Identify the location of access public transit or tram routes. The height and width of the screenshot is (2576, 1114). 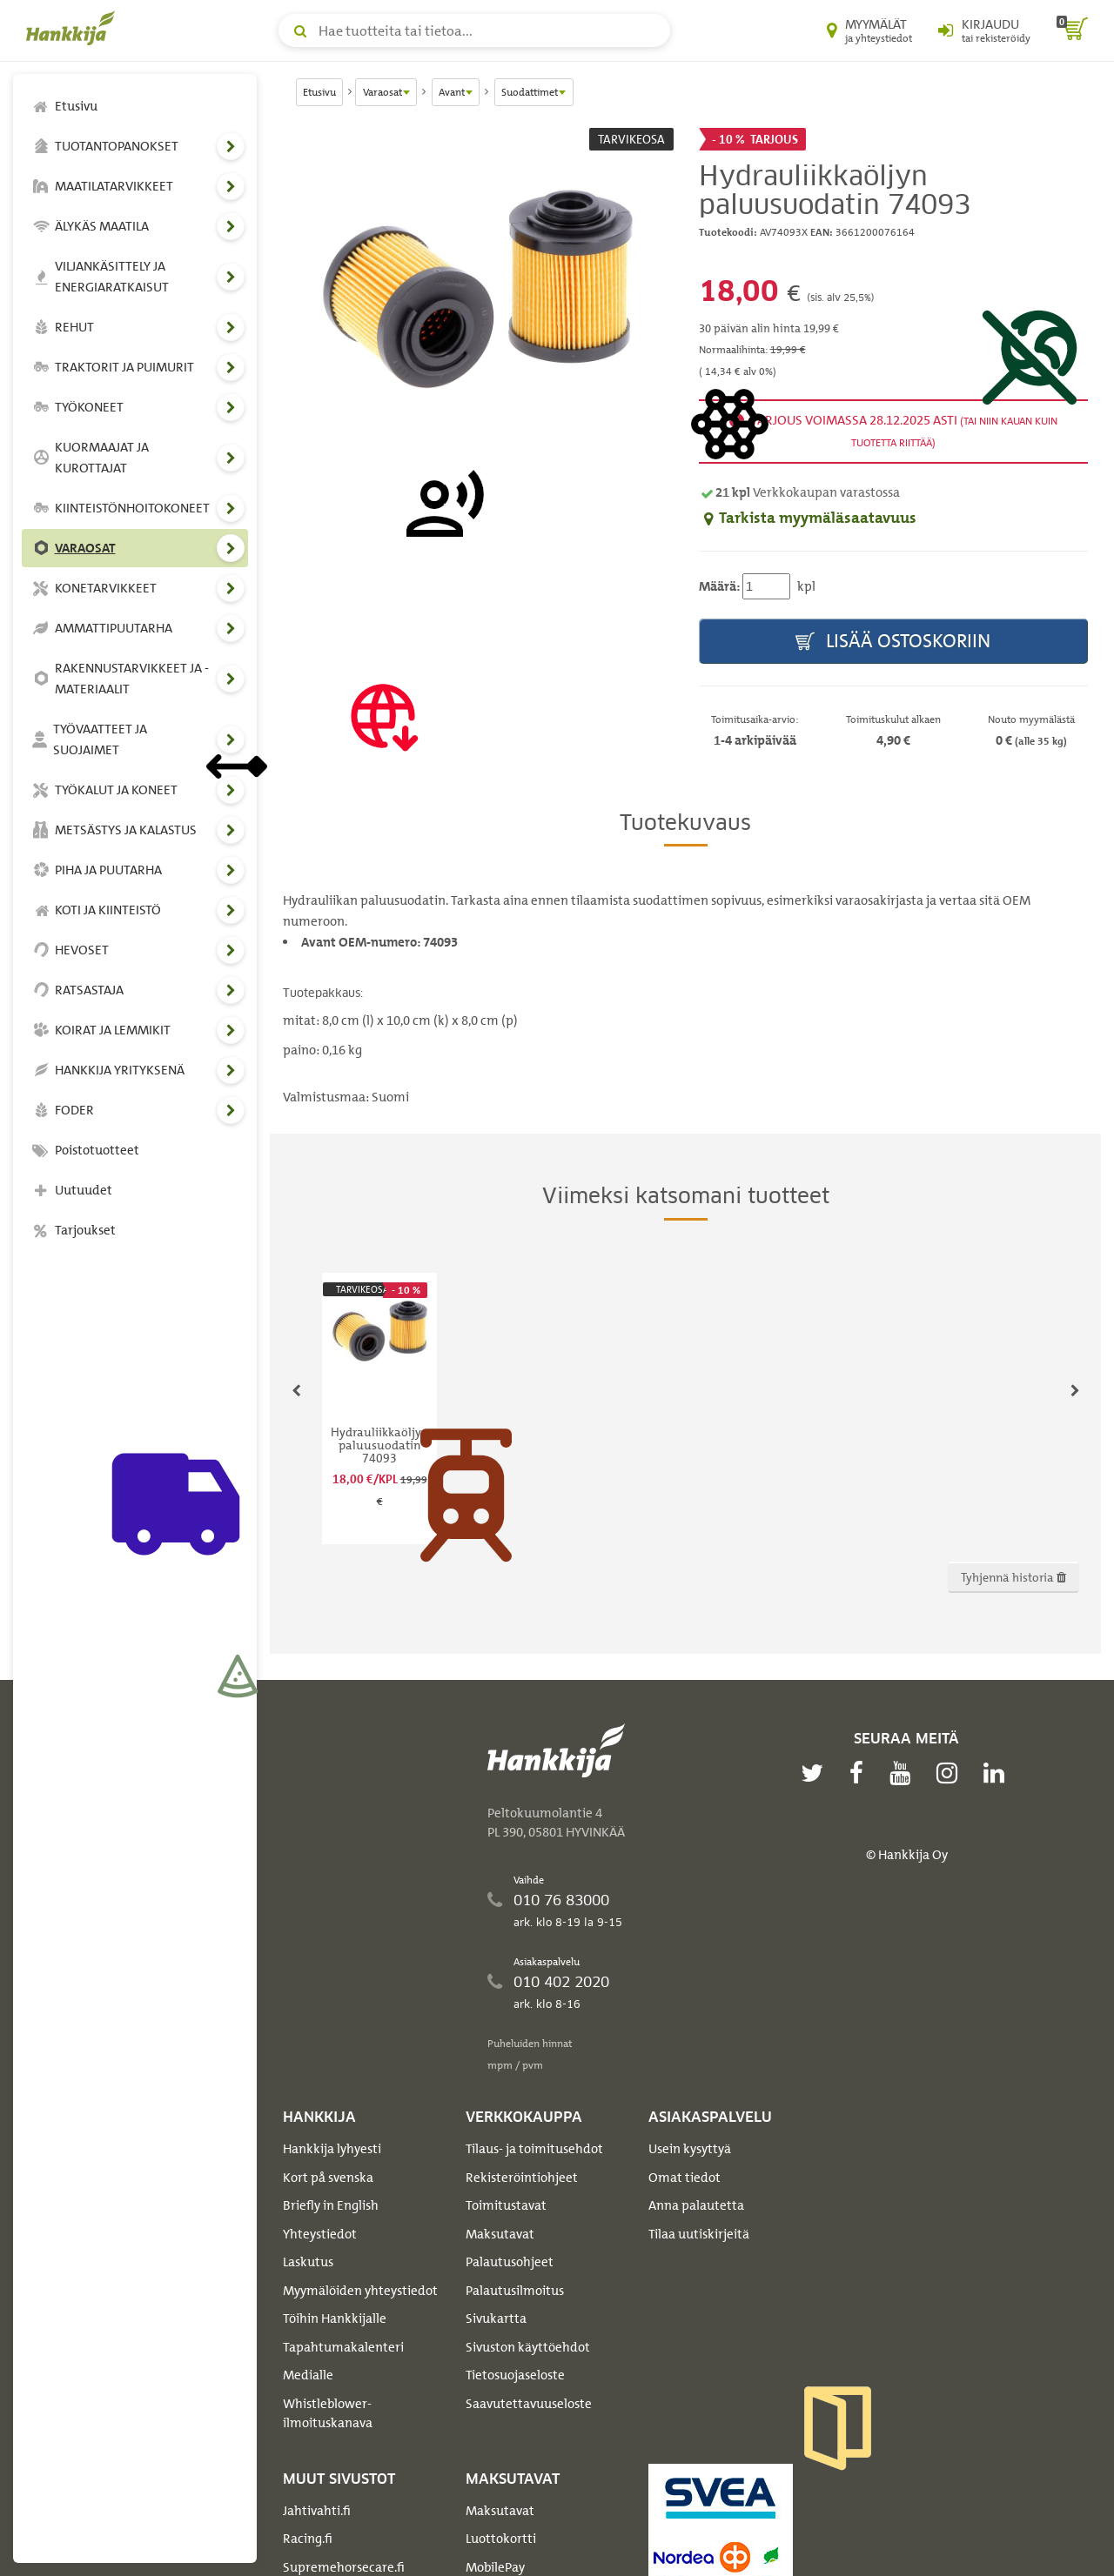
(466, 1493).